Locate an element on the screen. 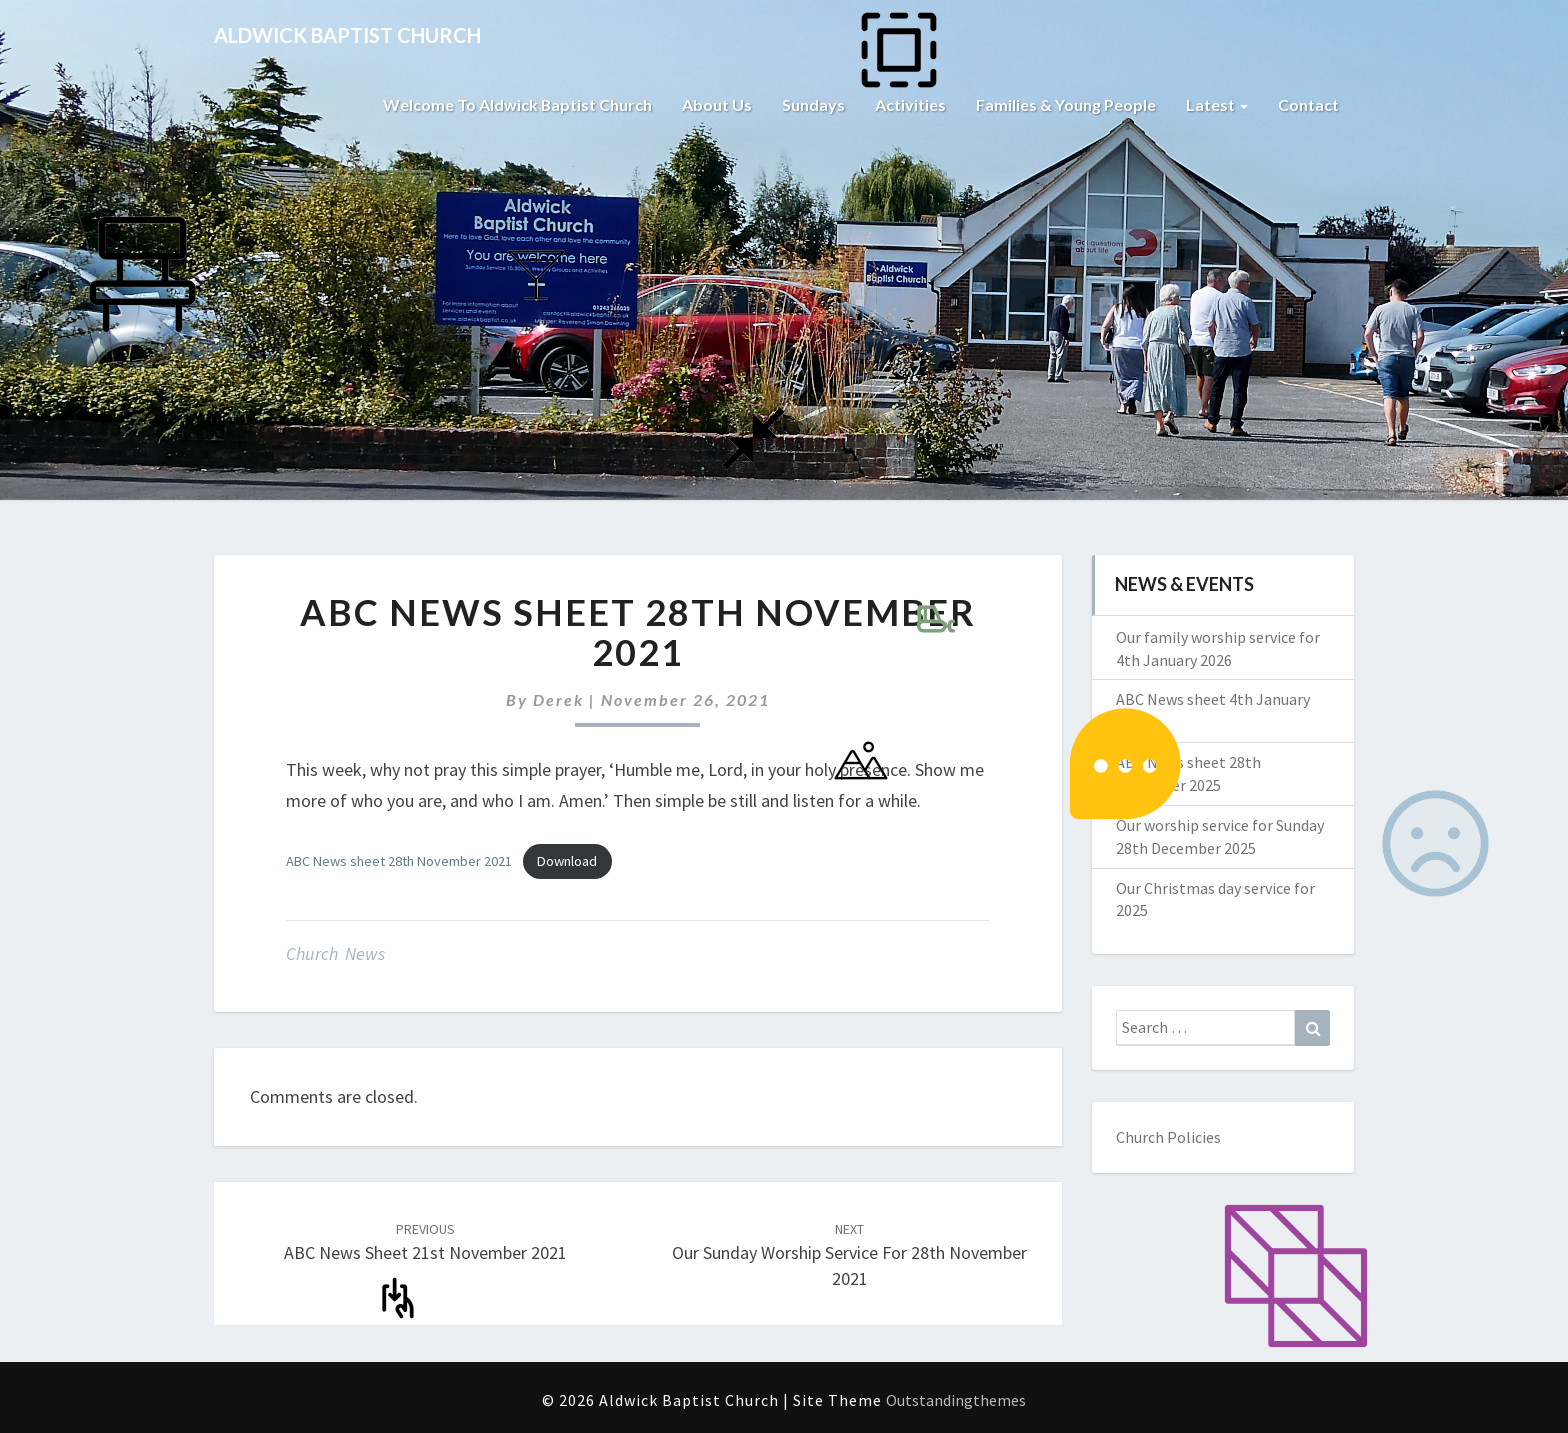 The height and width of the screenshot is (1433, 1568). view landscape or nature photos is located at coordinates (861, 763).